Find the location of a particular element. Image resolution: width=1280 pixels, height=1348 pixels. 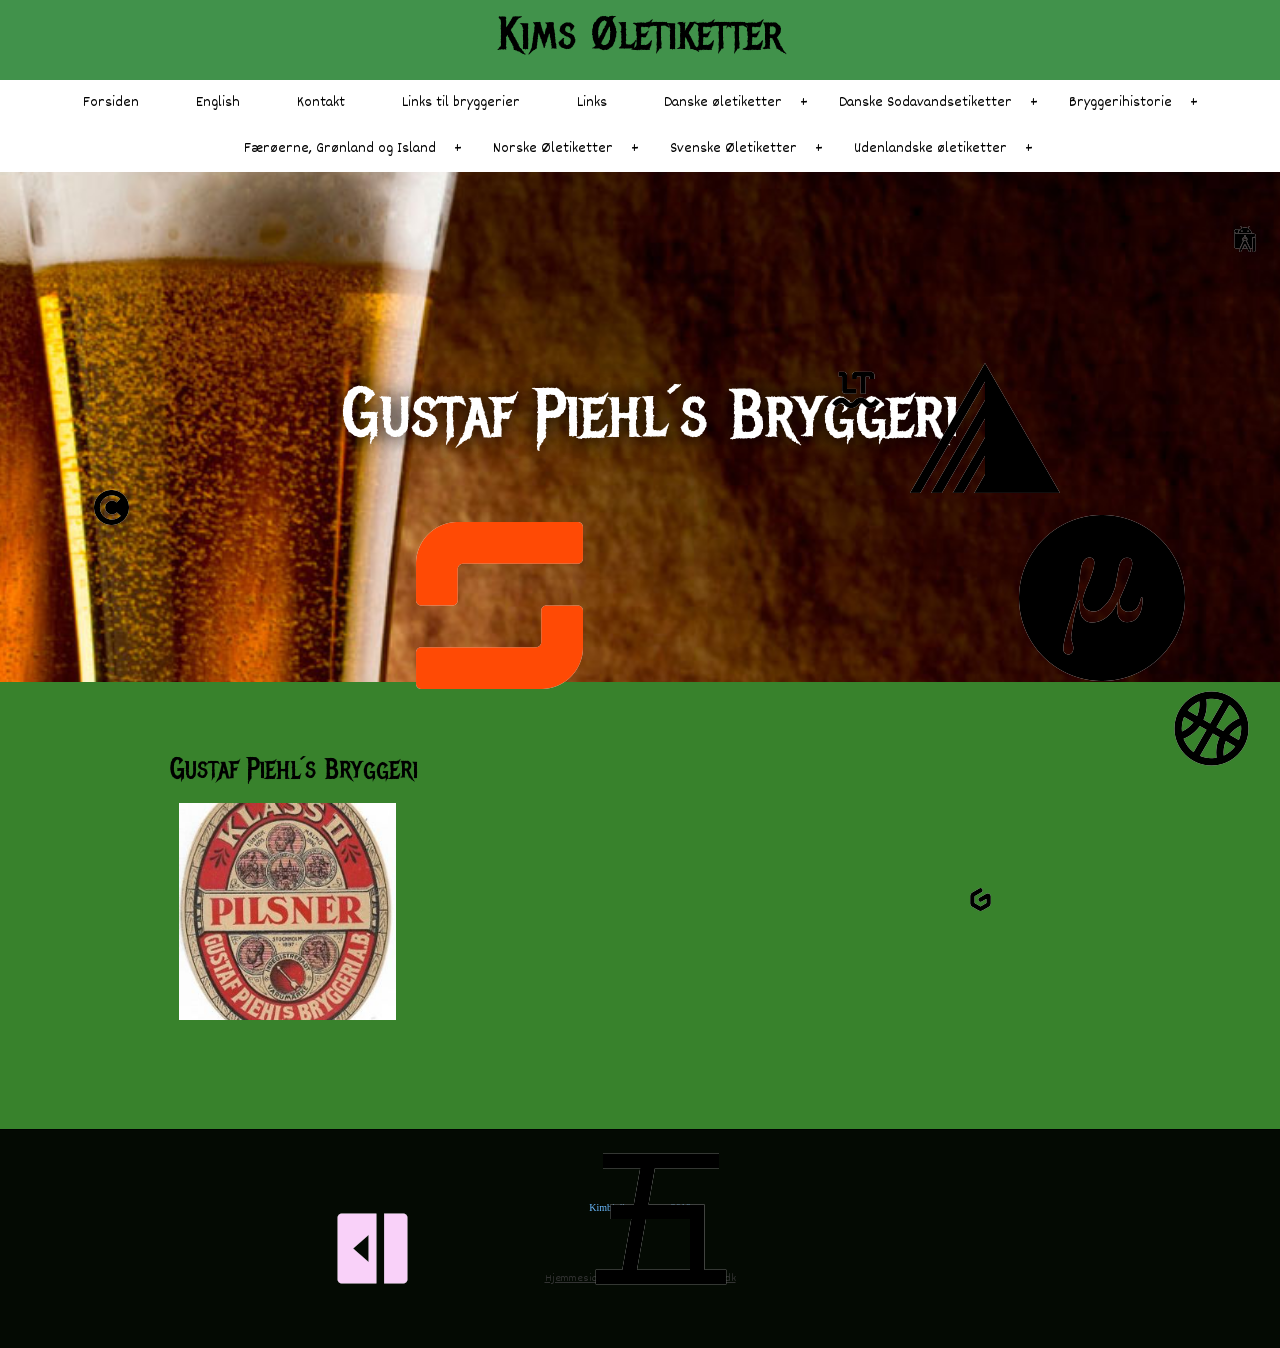

open LanguageTool grammar and spell checker is located at coordinates (856, 390).